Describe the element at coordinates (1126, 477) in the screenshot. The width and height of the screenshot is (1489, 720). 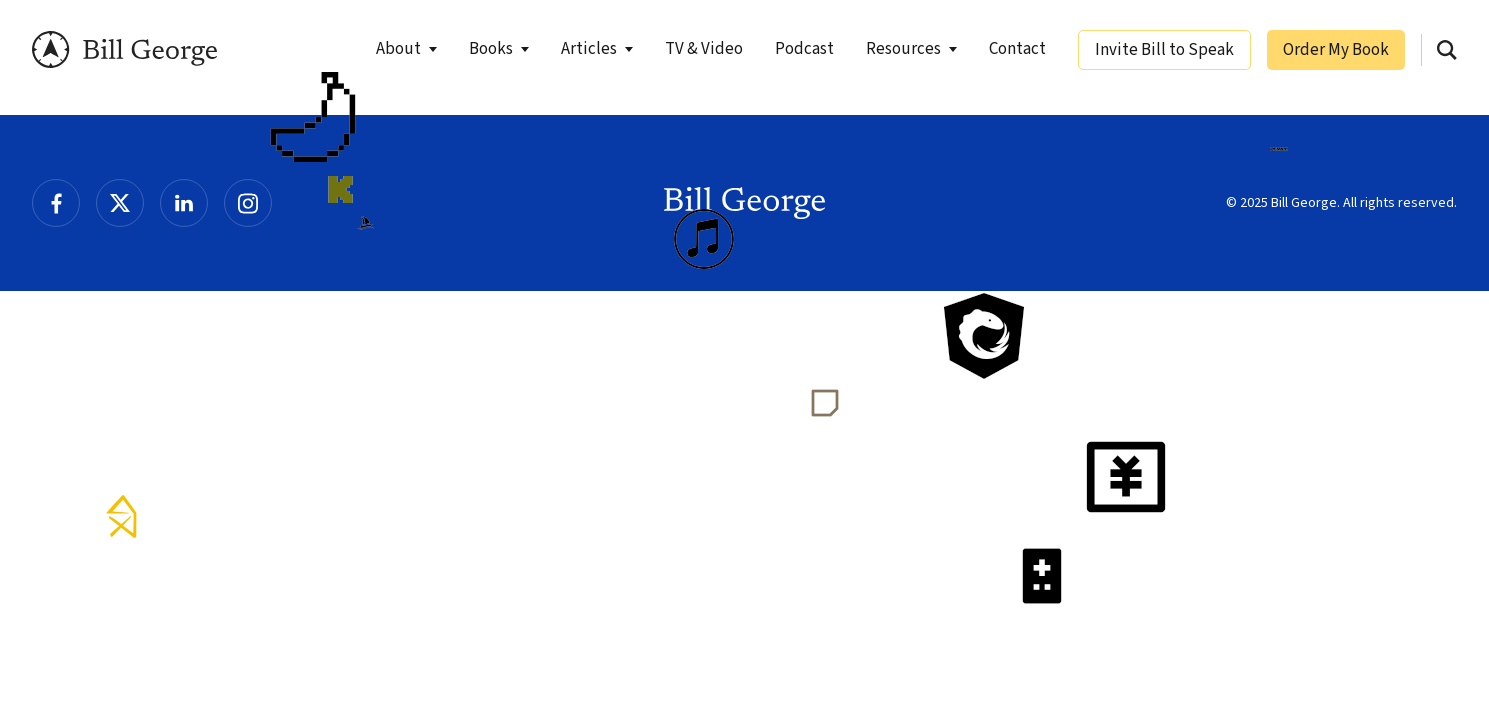
I see `access Chinese yuan payment options` at that location.